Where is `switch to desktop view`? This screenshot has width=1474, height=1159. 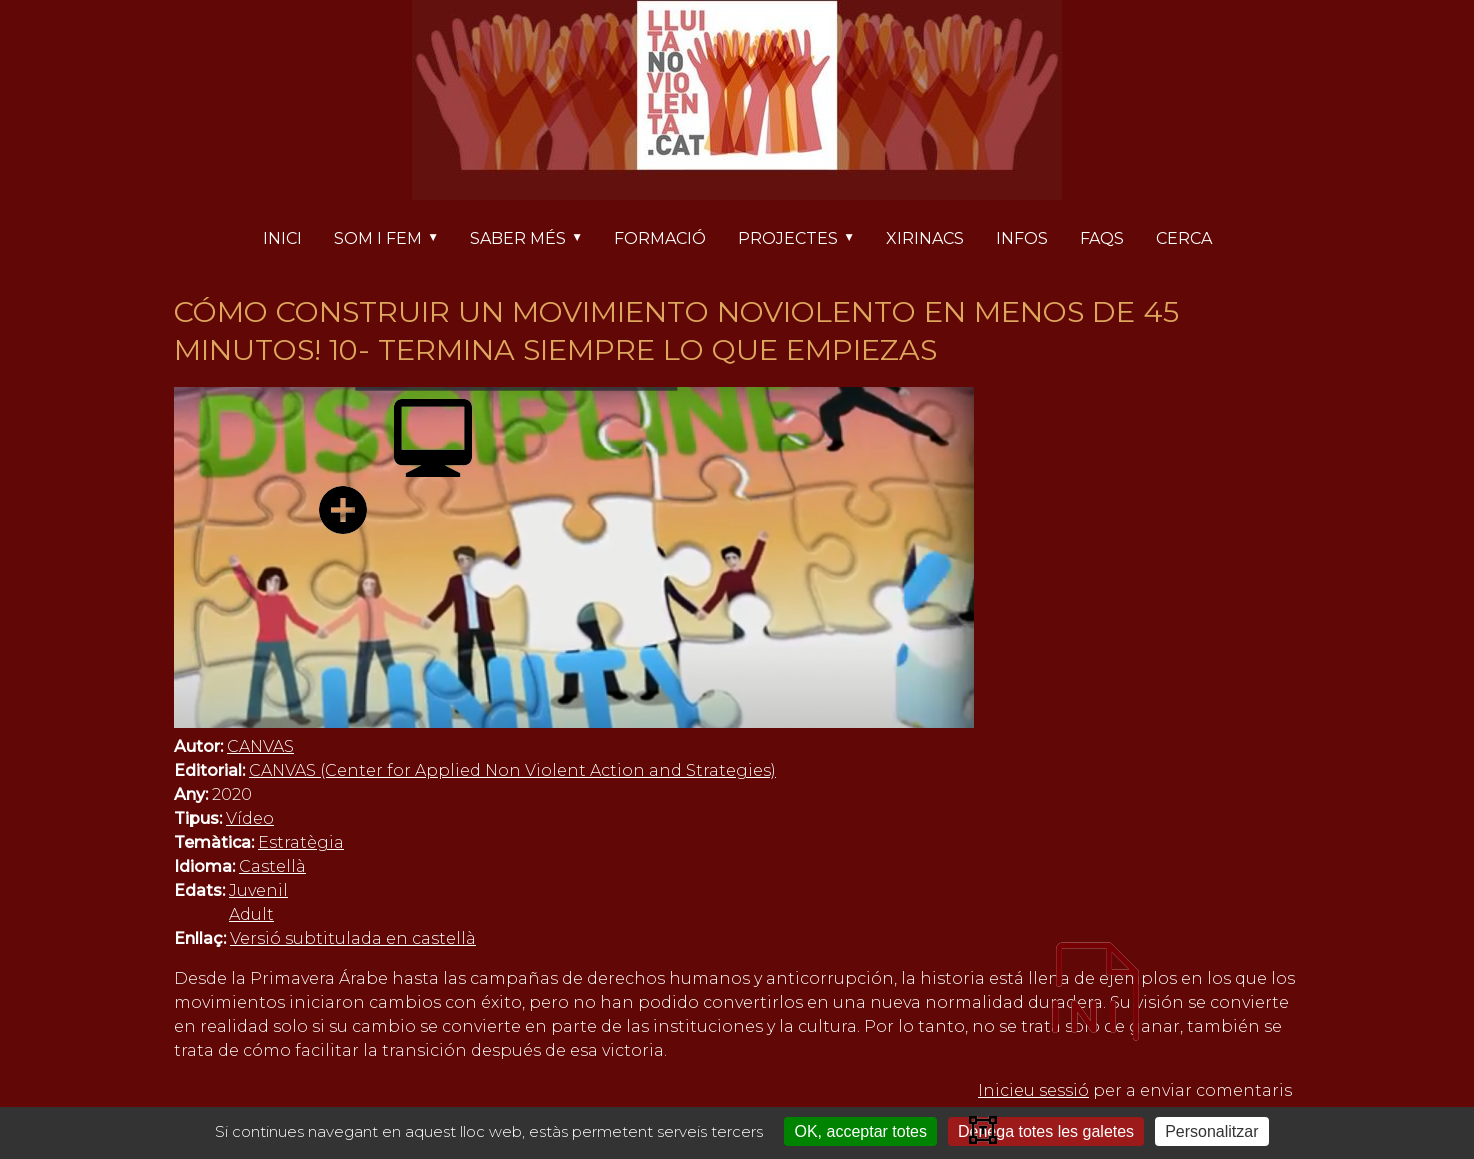 switch to desktop view is located at coordinates (433, 438).